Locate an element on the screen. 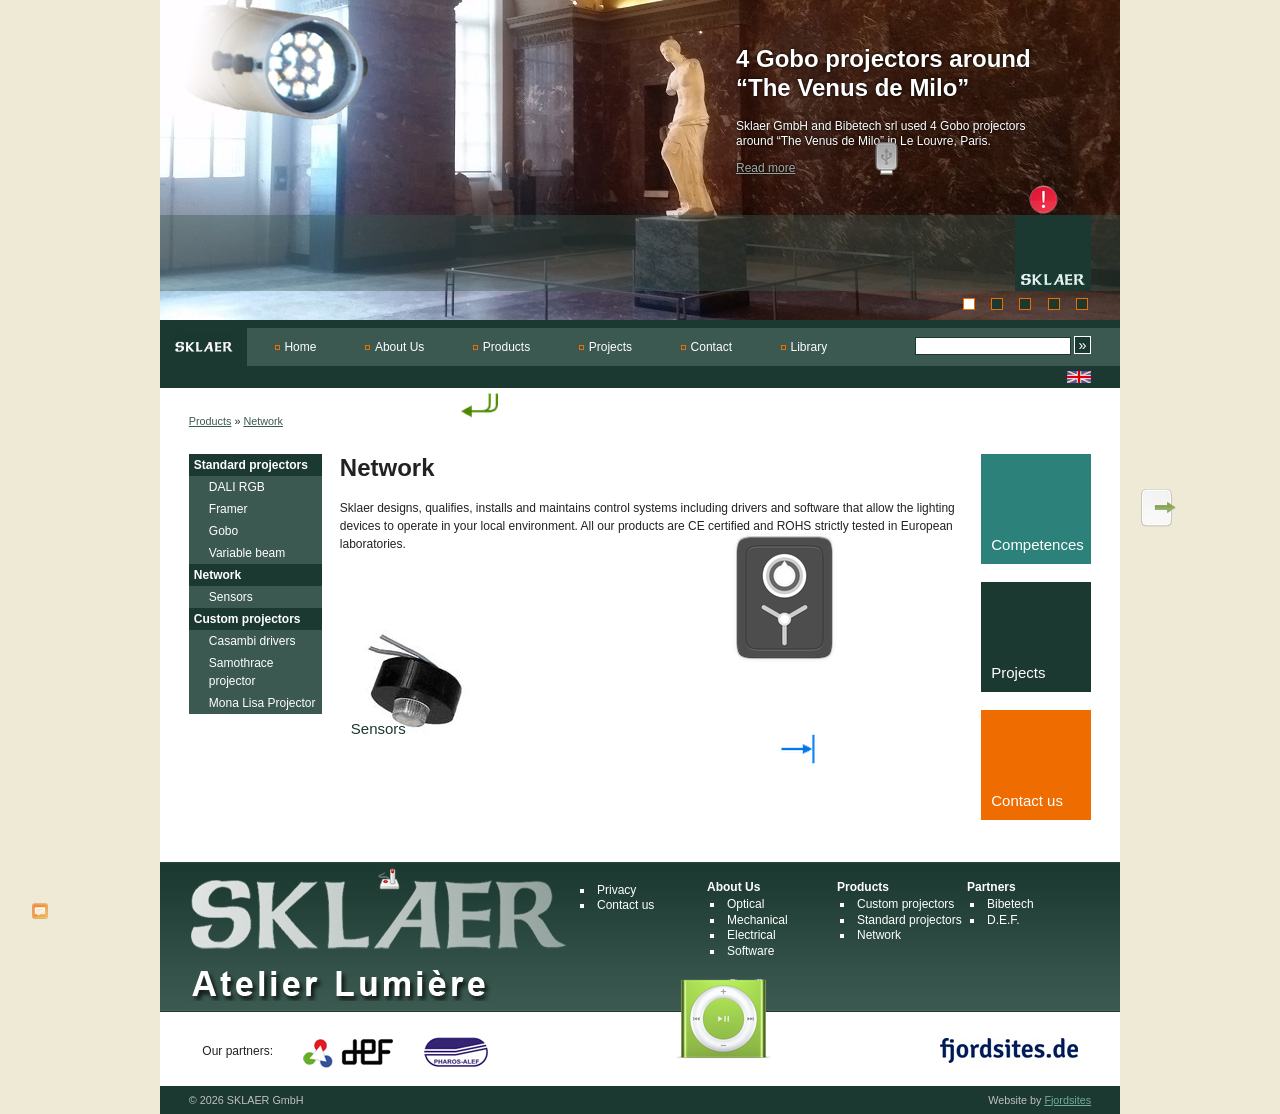 This screenshot has height=1114, width=1280. open games and entertainment applications is located at coordinates (389, 879).